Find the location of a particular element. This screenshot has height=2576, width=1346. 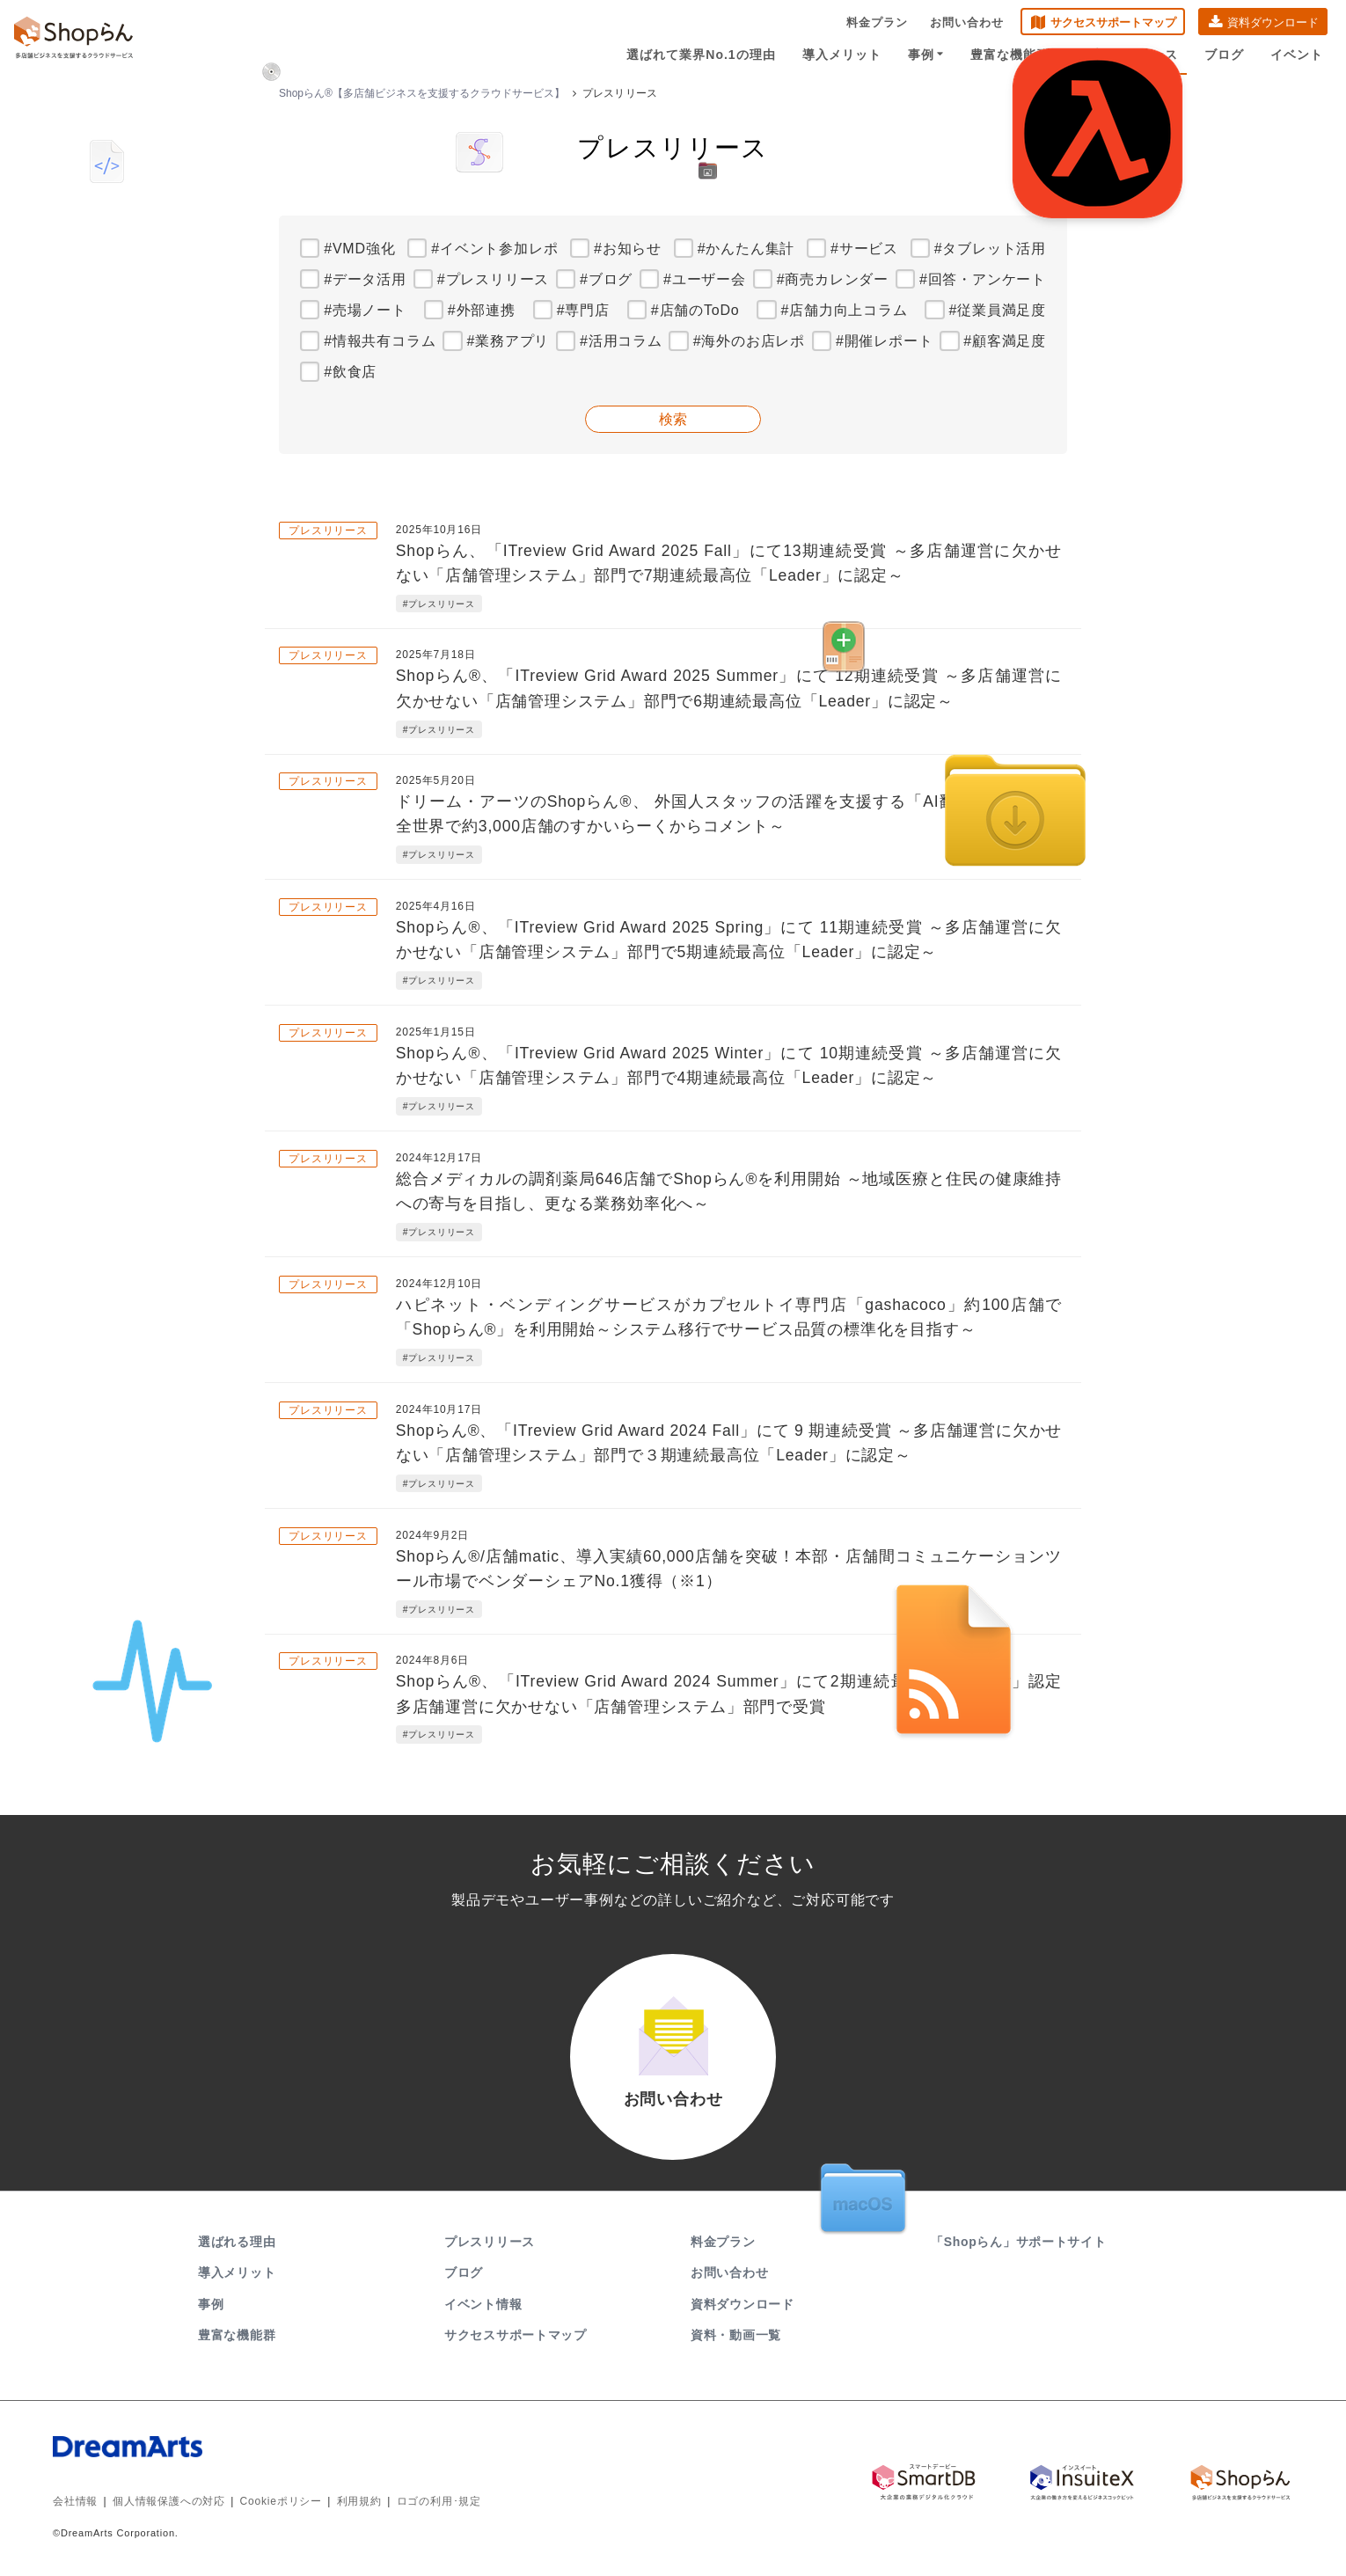

an HTML or web document file is located at coordinates (106, 161).